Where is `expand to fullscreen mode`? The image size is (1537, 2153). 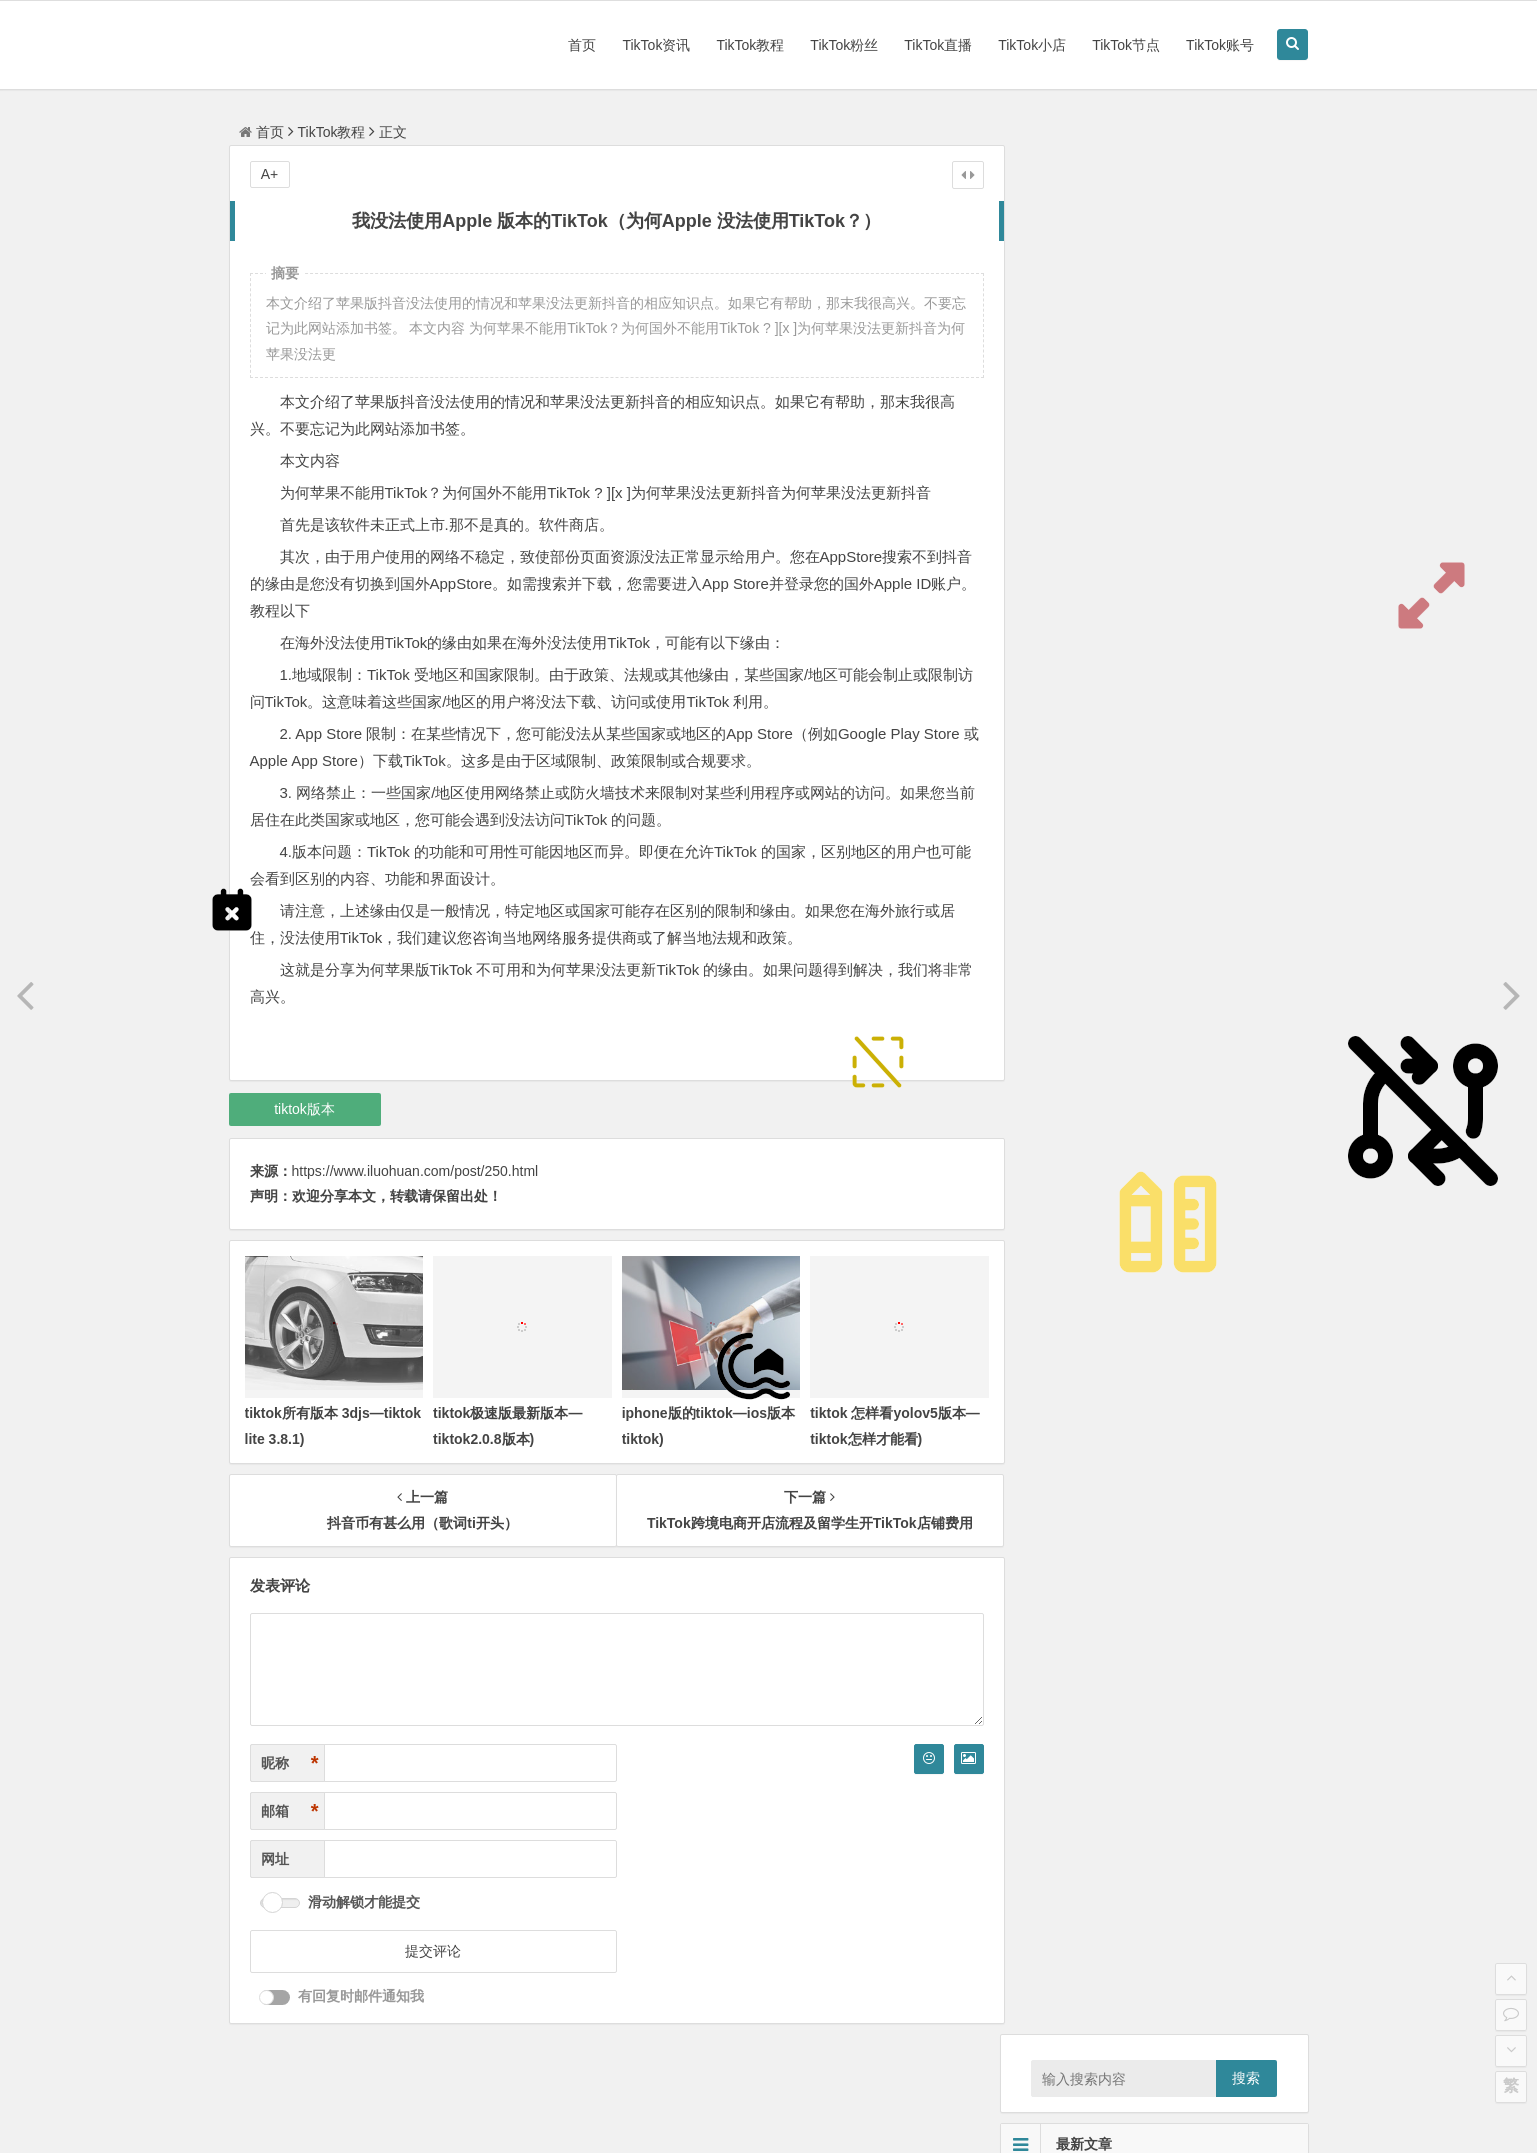
expand to fullscreen mode is located at coordinates (1431, 595).